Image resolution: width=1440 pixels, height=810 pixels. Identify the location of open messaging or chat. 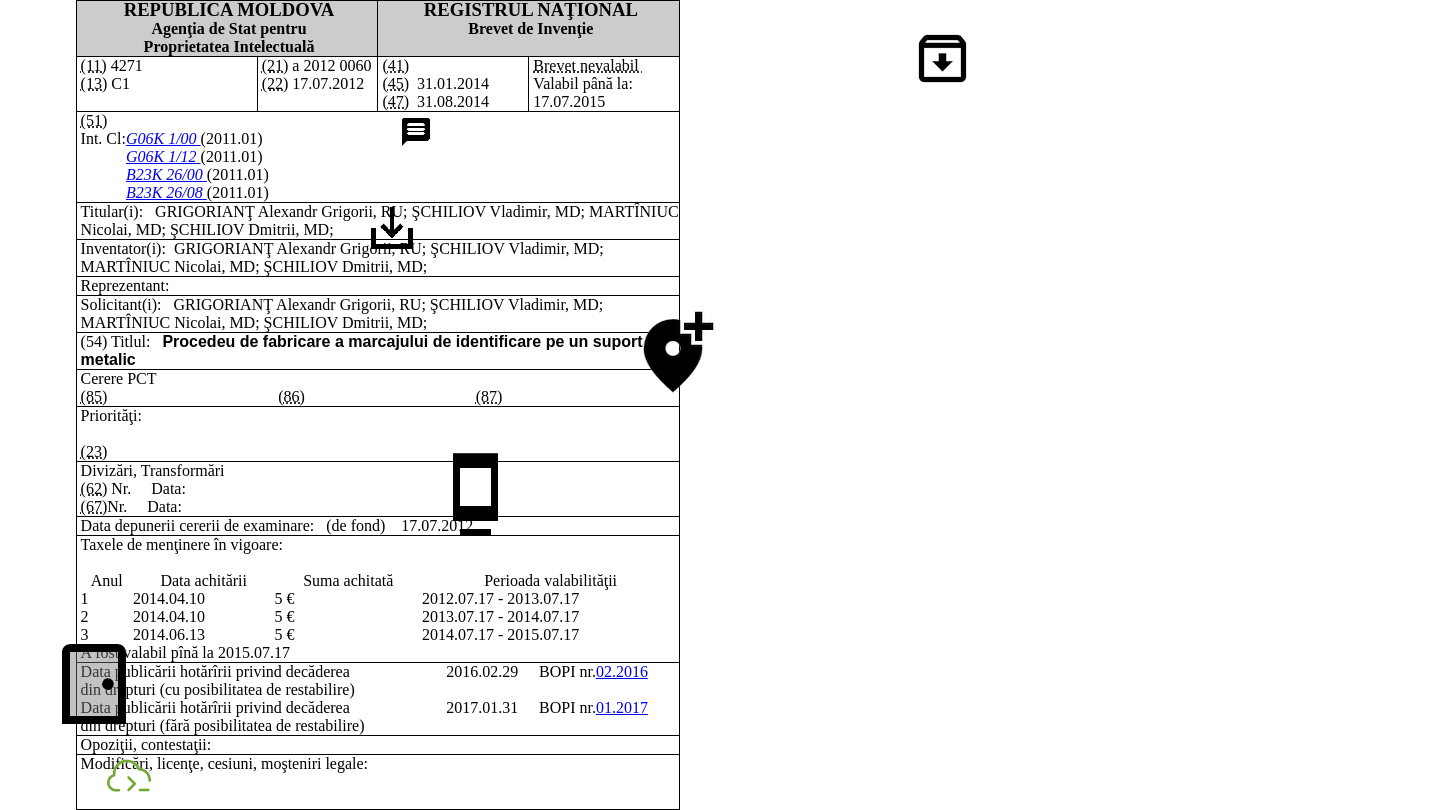
(416, 132).